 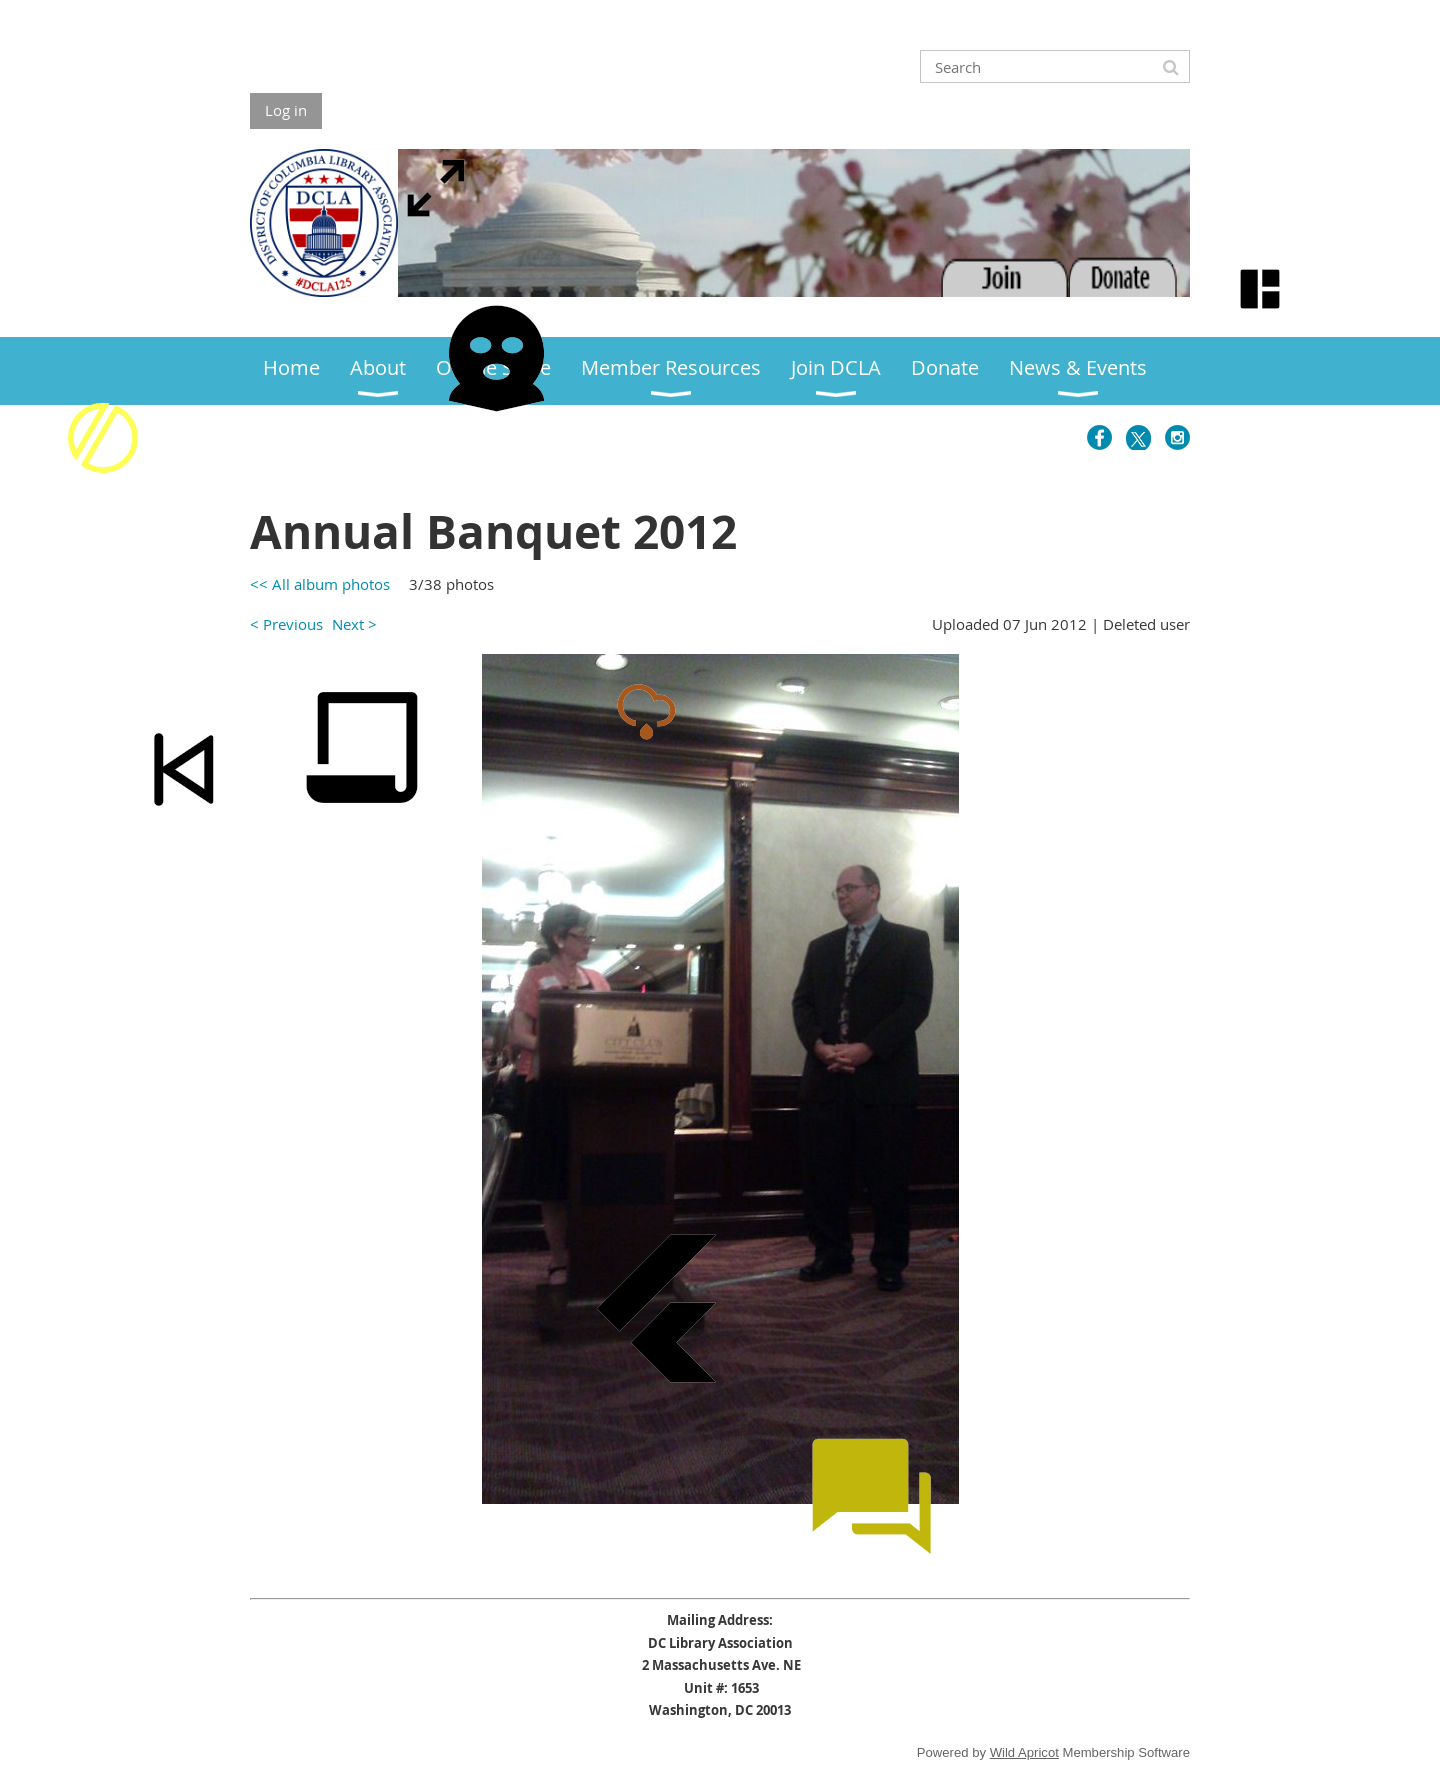 What do you see at coordinates (874, 1489) in the screenshot?
I see `open conversation or chat` at bounding box center [874, 1489].